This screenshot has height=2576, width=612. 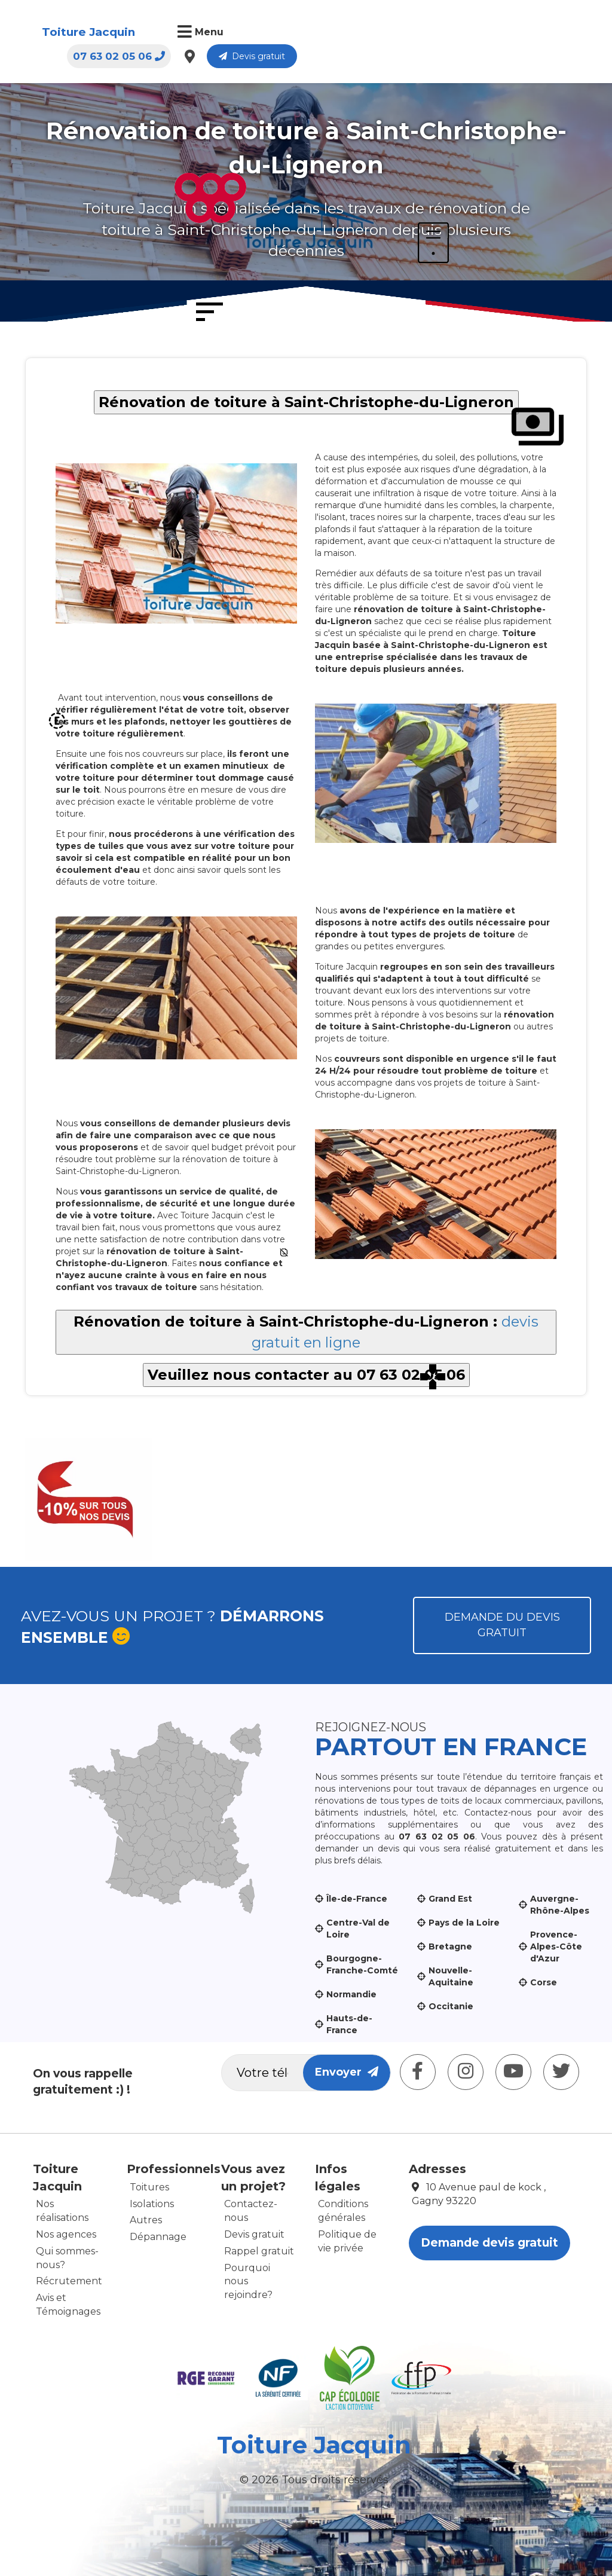 What do you see at coordinates (210, 198) in the screenshot?
I see `view olympics-related content or events` at bounding box center [210, 198].